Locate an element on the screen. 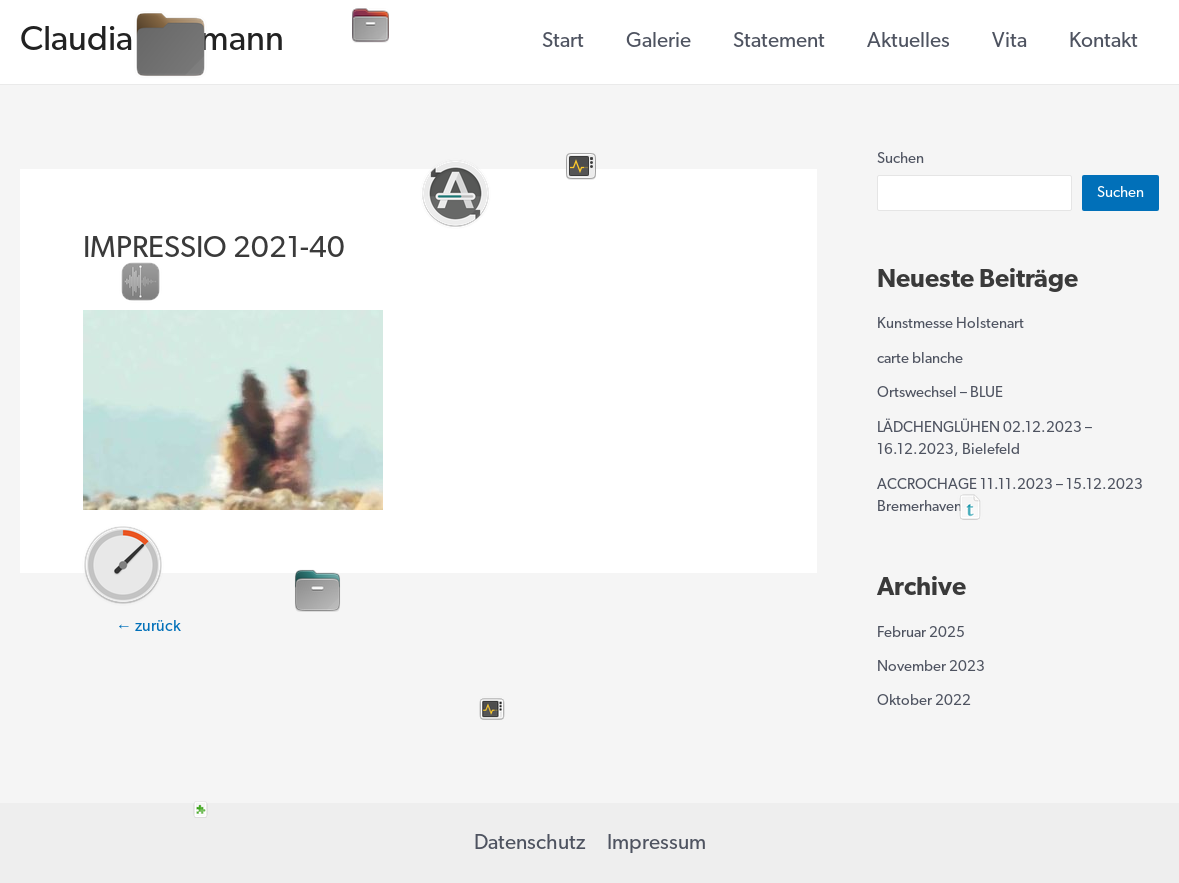 The height and width of the screenshot is (883, 1179). an add-on or plugin file type is located at coordinates (200, 809).